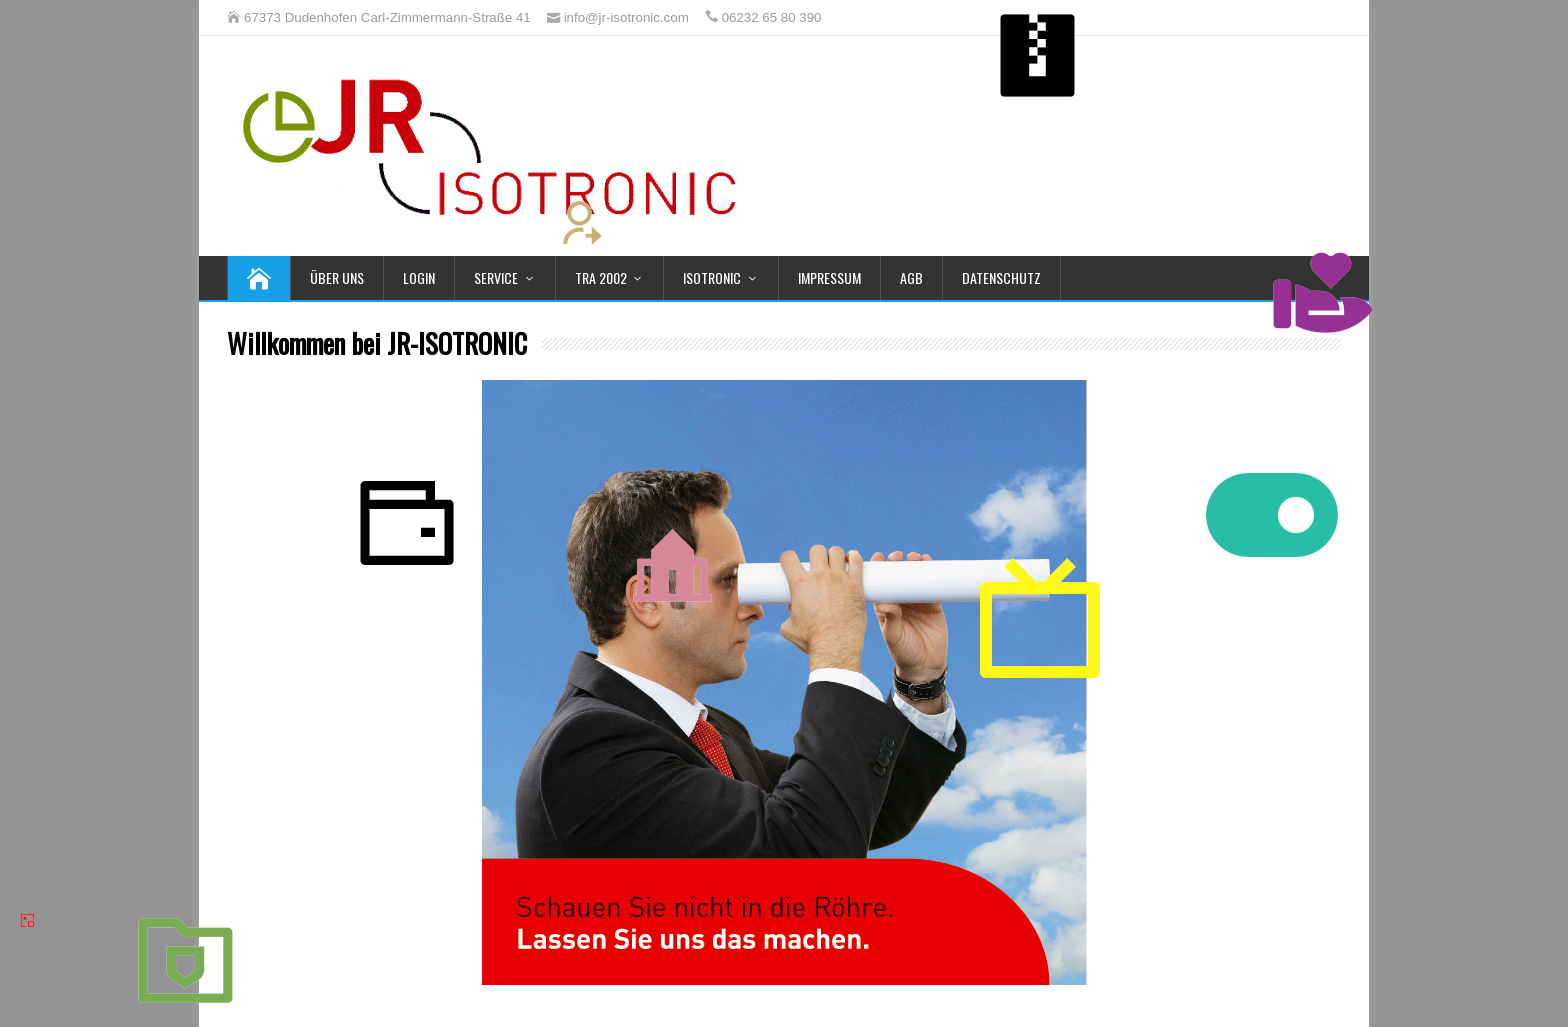 The image size is (1568, 1027). I want to click on access TV or video streaming features, so click(1040, 624).